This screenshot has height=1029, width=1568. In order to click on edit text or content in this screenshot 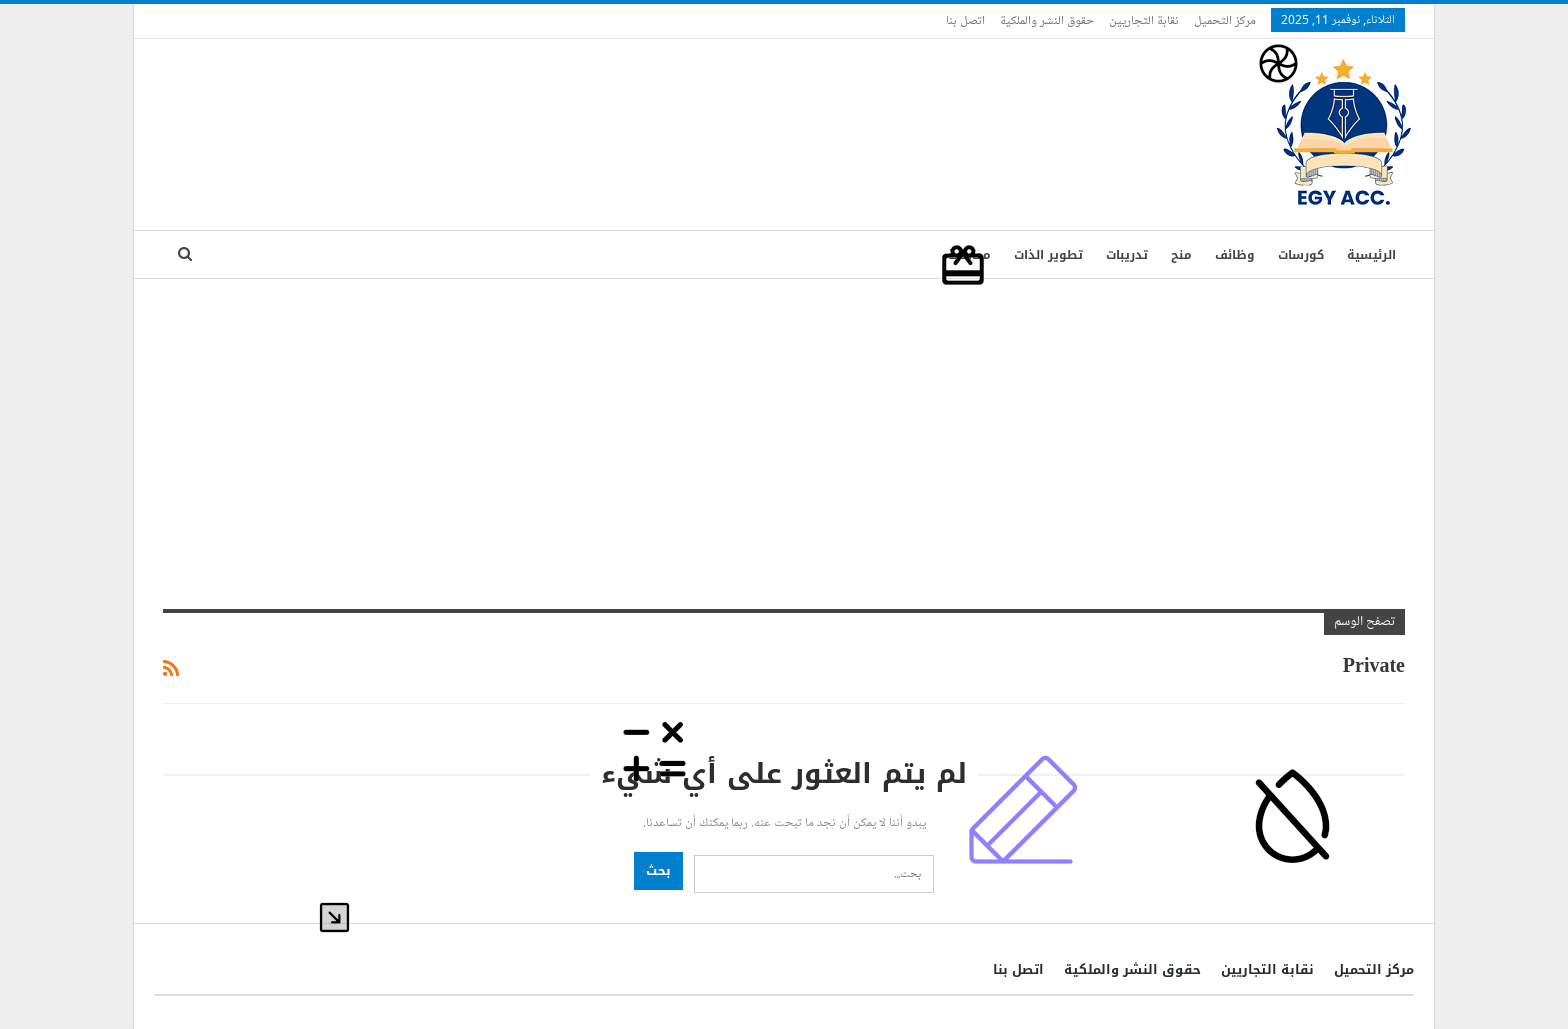, I will do `click(1021, 812)`.